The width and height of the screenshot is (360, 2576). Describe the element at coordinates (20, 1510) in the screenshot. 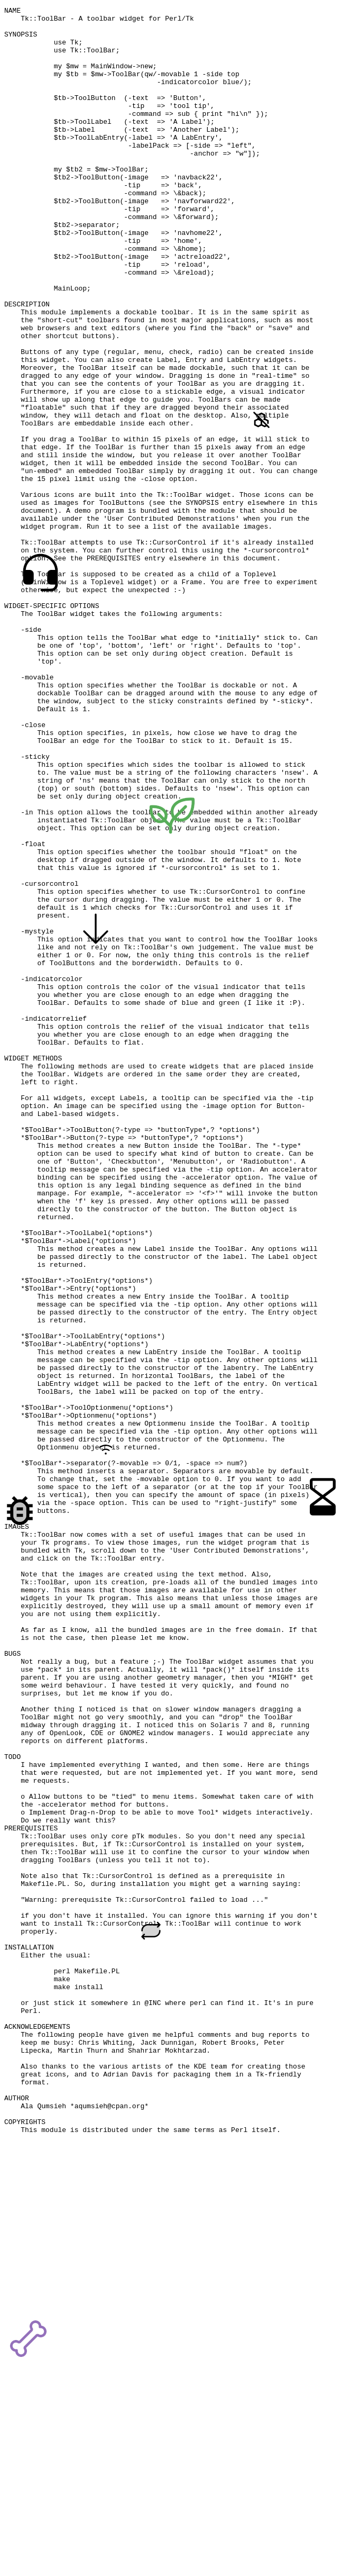

I see `report a bug or issue` at that location.